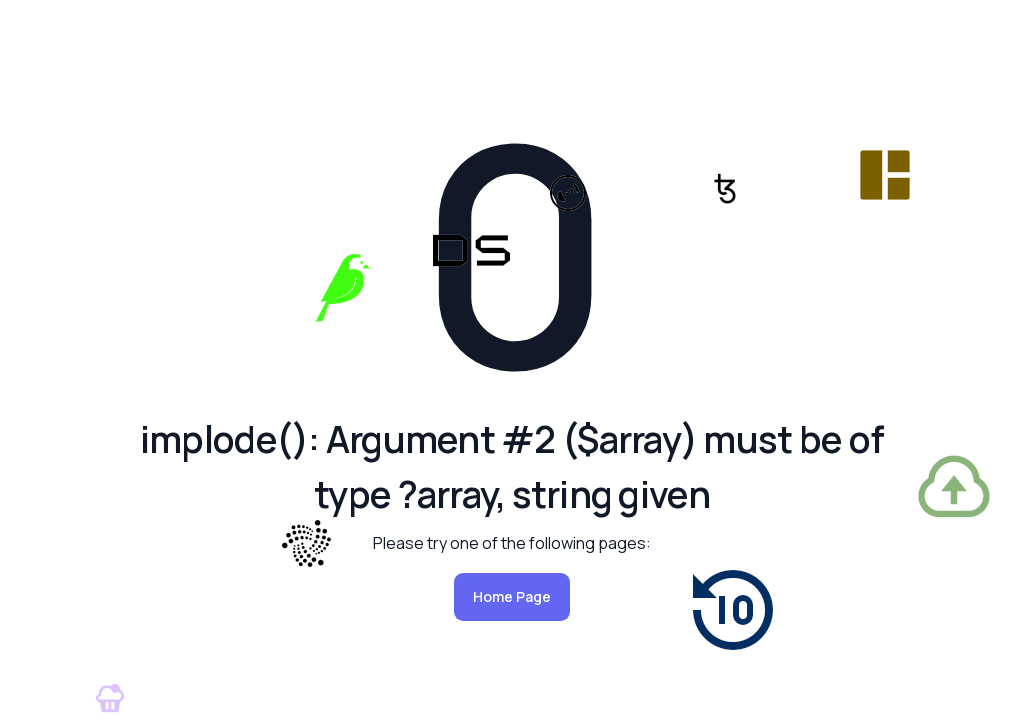  Describe the element at coordinates (471, 250) in the screenshot. I see `DataStax company logo` at that location.